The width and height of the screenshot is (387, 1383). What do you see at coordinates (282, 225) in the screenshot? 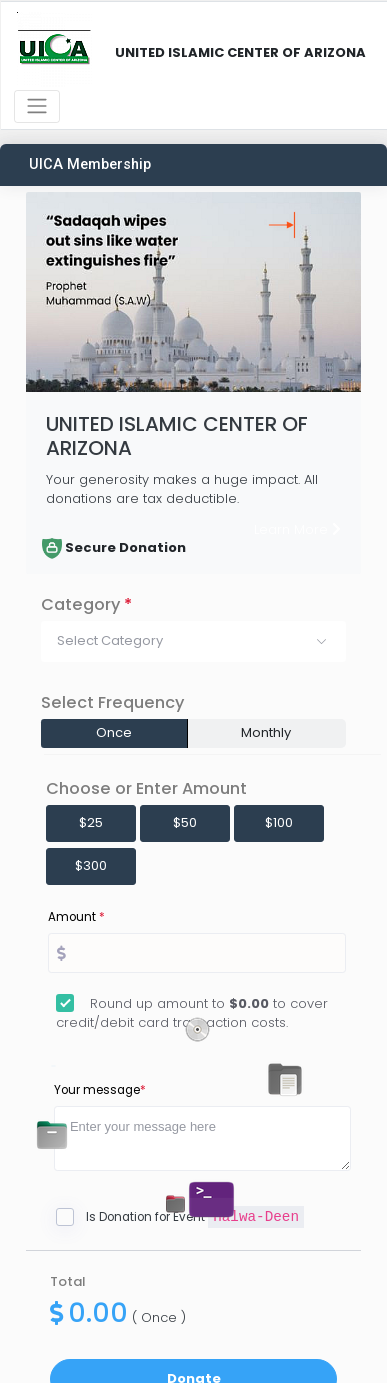
I see `go to the last item or page` at bounding box center [282, 225].